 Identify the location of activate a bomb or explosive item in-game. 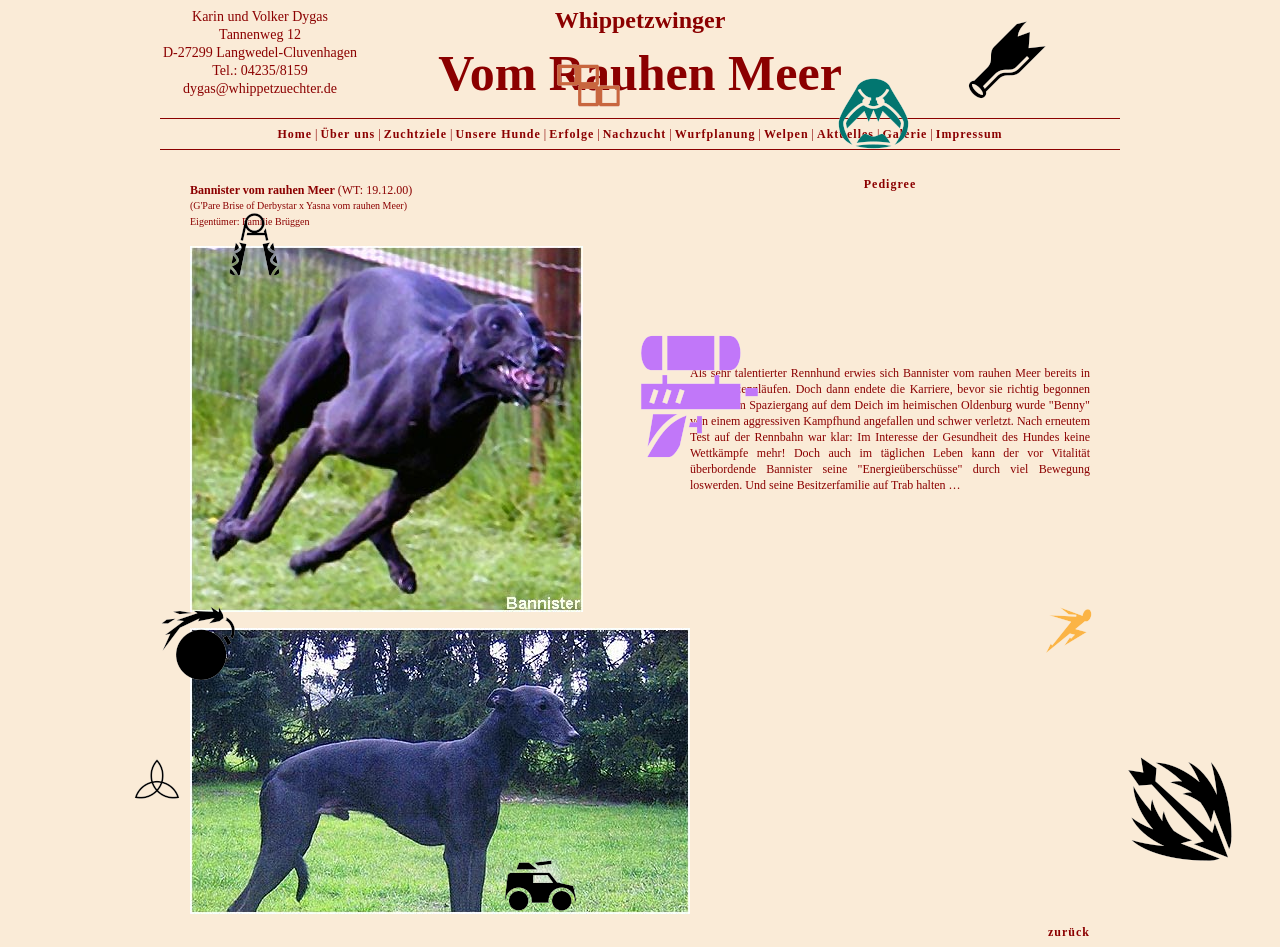
(198, 643).